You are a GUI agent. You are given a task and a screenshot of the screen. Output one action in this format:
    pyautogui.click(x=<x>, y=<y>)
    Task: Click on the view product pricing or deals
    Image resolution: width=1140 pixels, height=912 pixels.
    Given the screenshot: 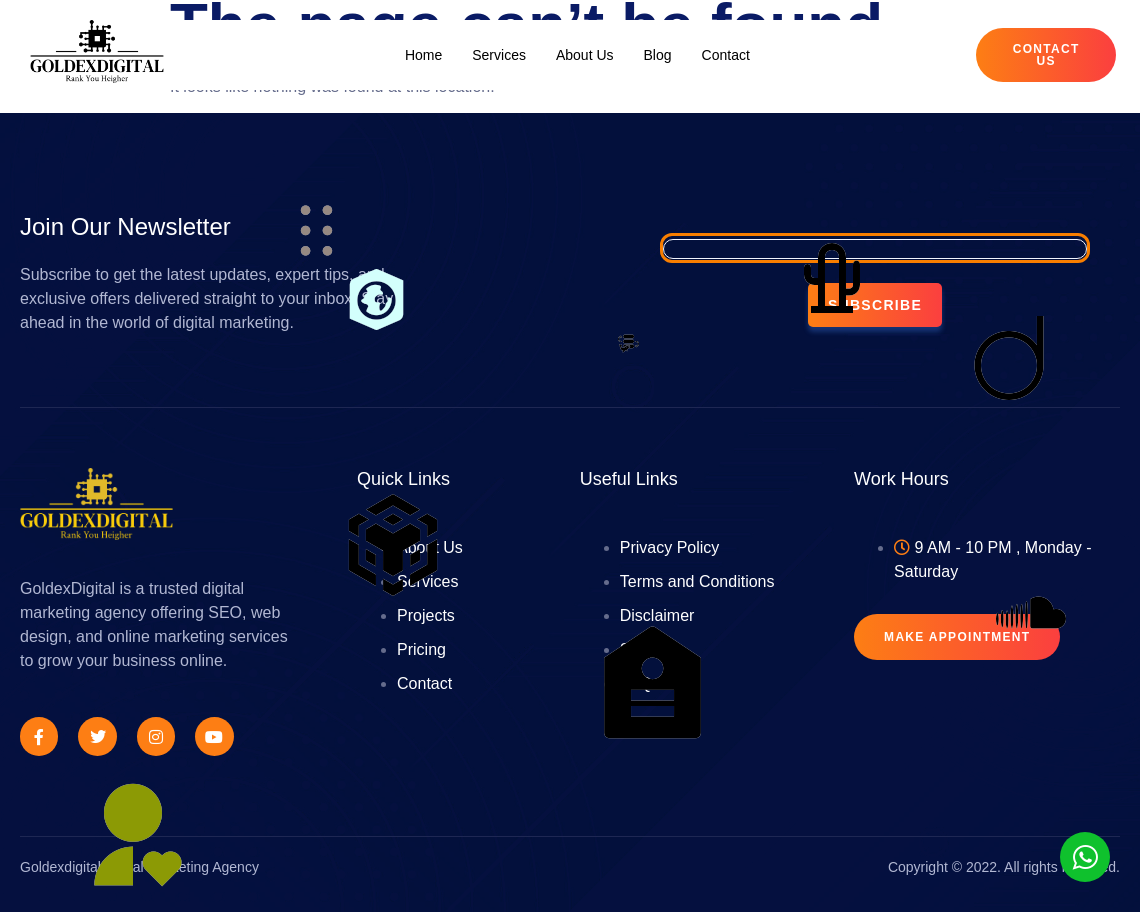 What is the action you would take?
    pyautogui.click(x=652, y=684)
    